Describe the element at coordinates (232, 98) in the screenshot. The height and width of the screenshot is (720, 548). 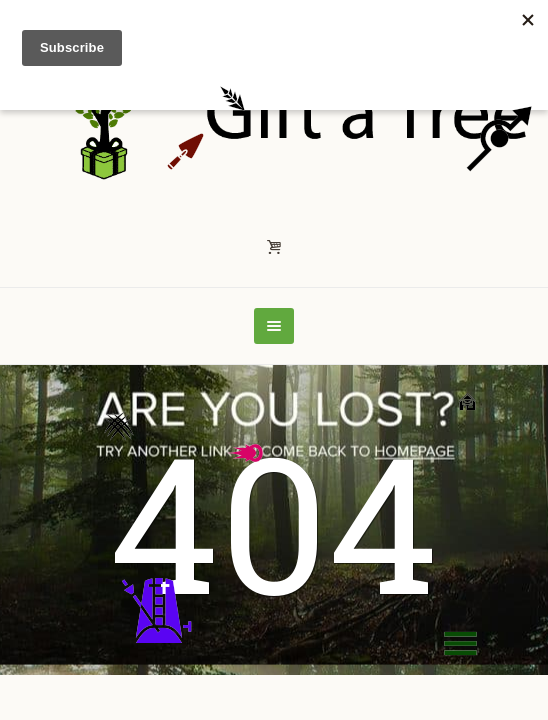
I see `indicates speed or rapid movement` at that location.